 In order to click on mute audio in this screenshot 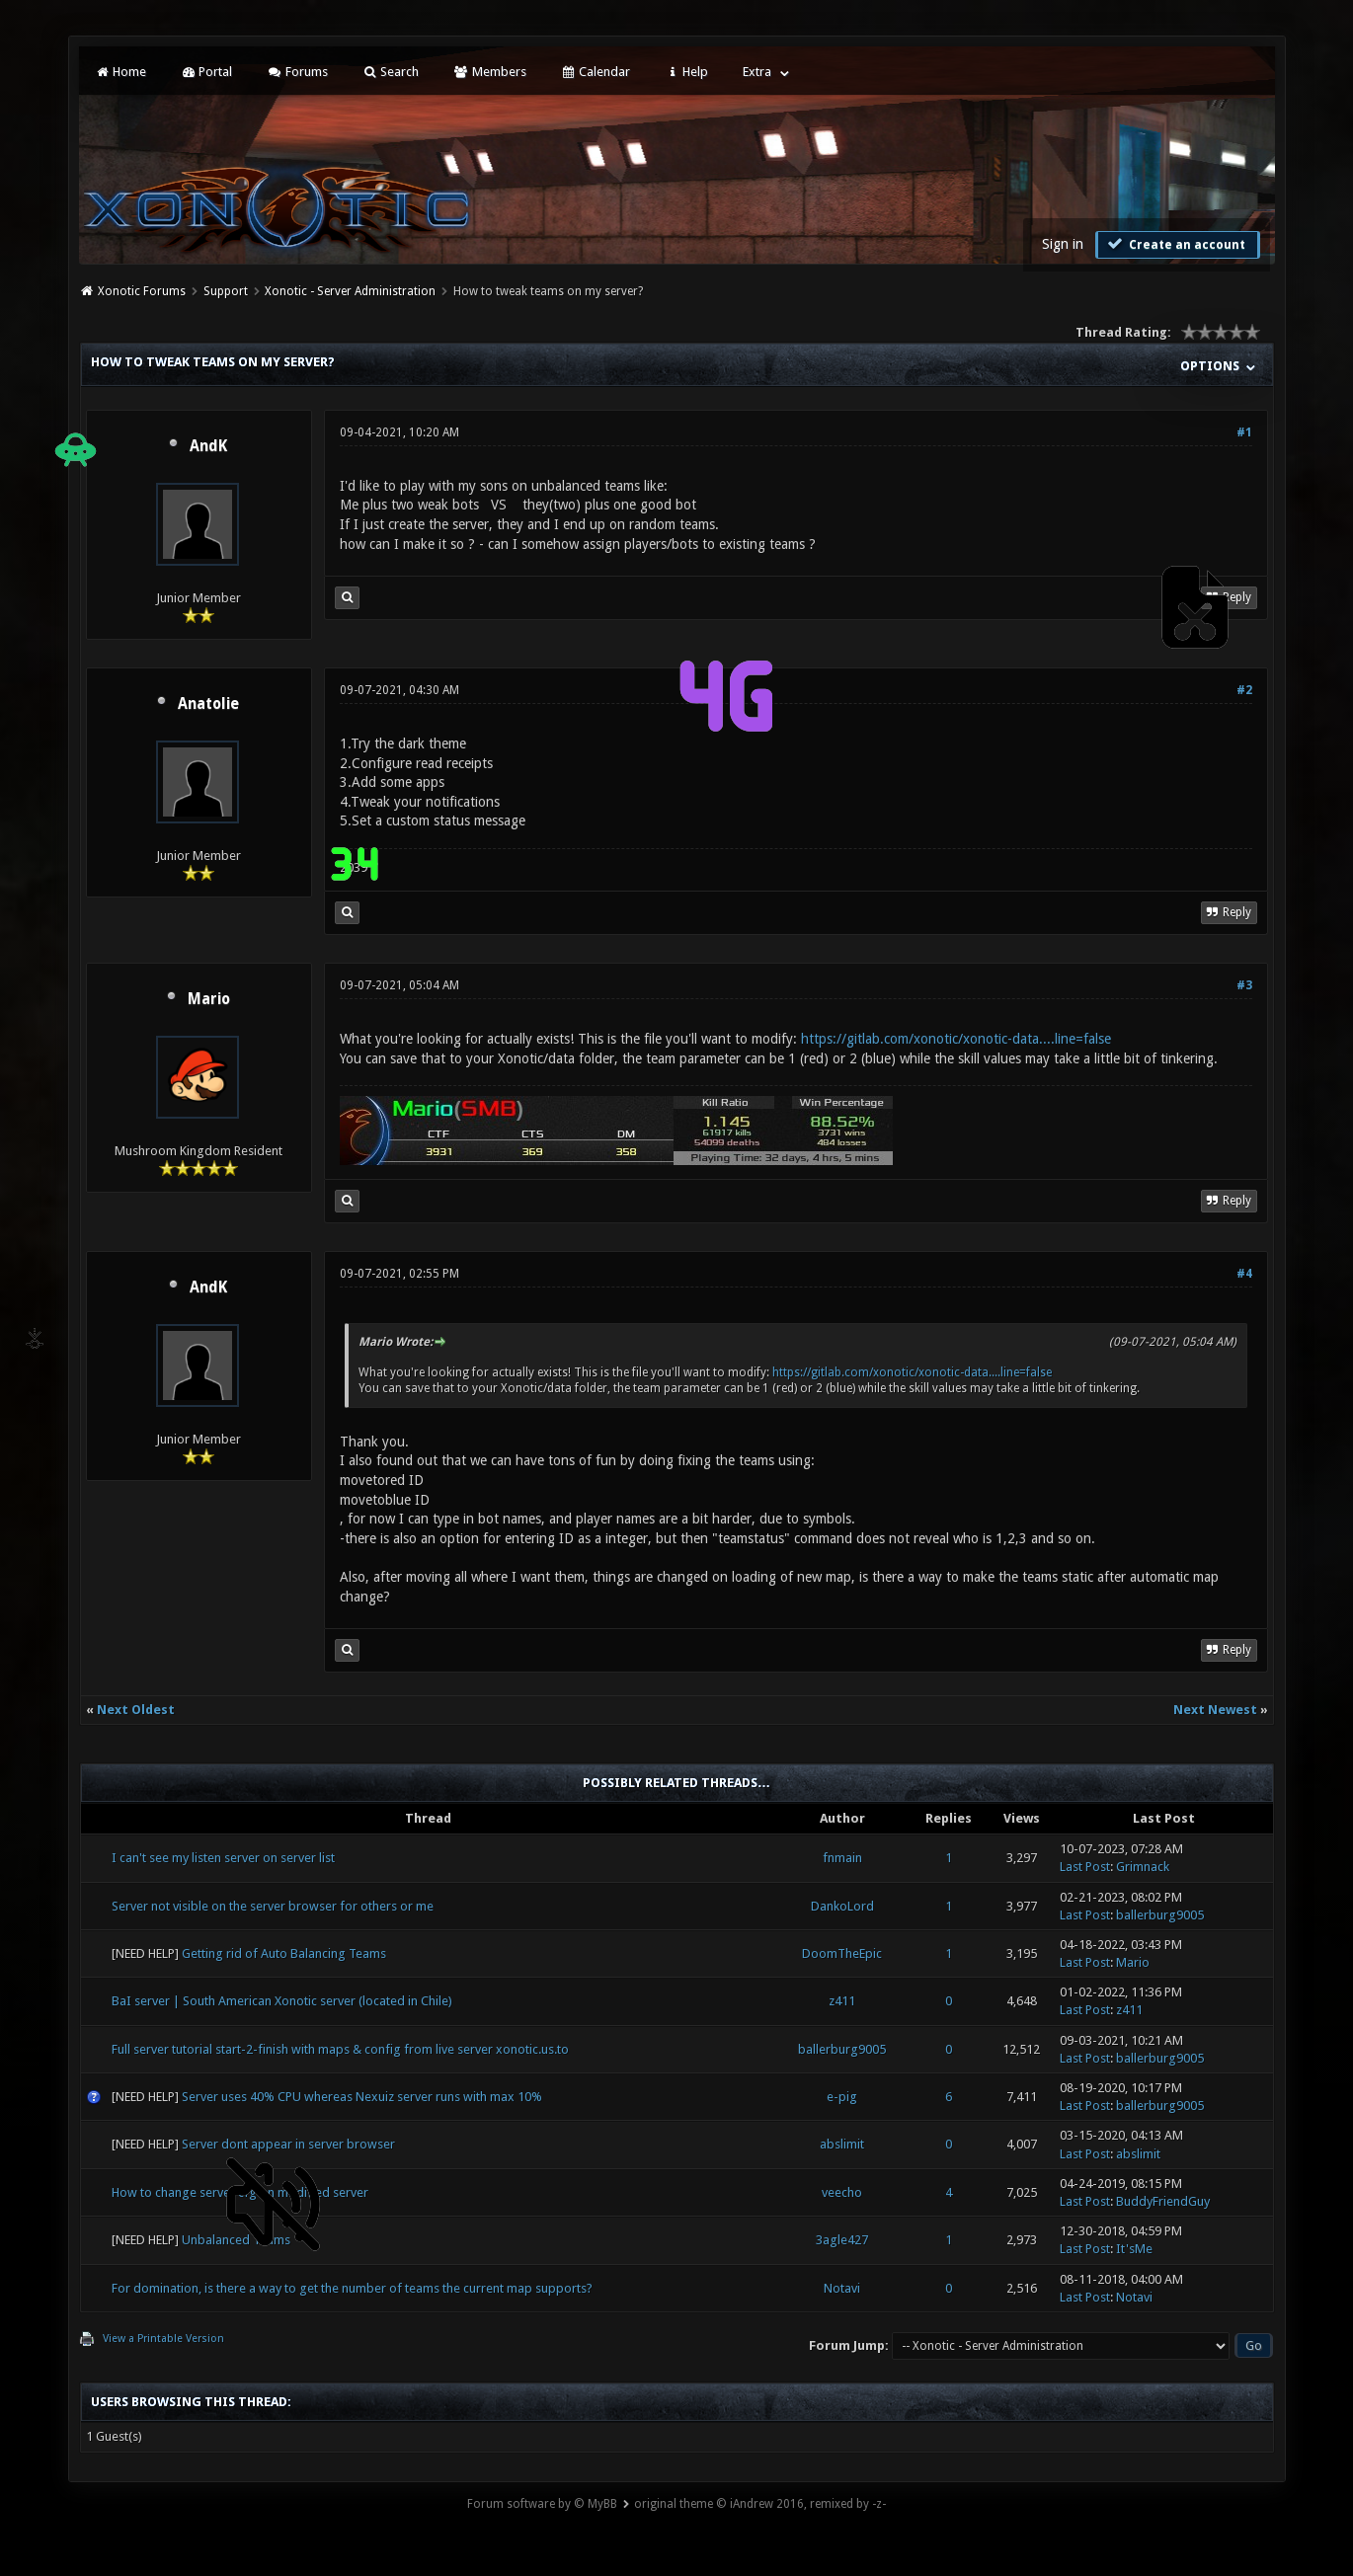, I will do `click(273, 2204)`.